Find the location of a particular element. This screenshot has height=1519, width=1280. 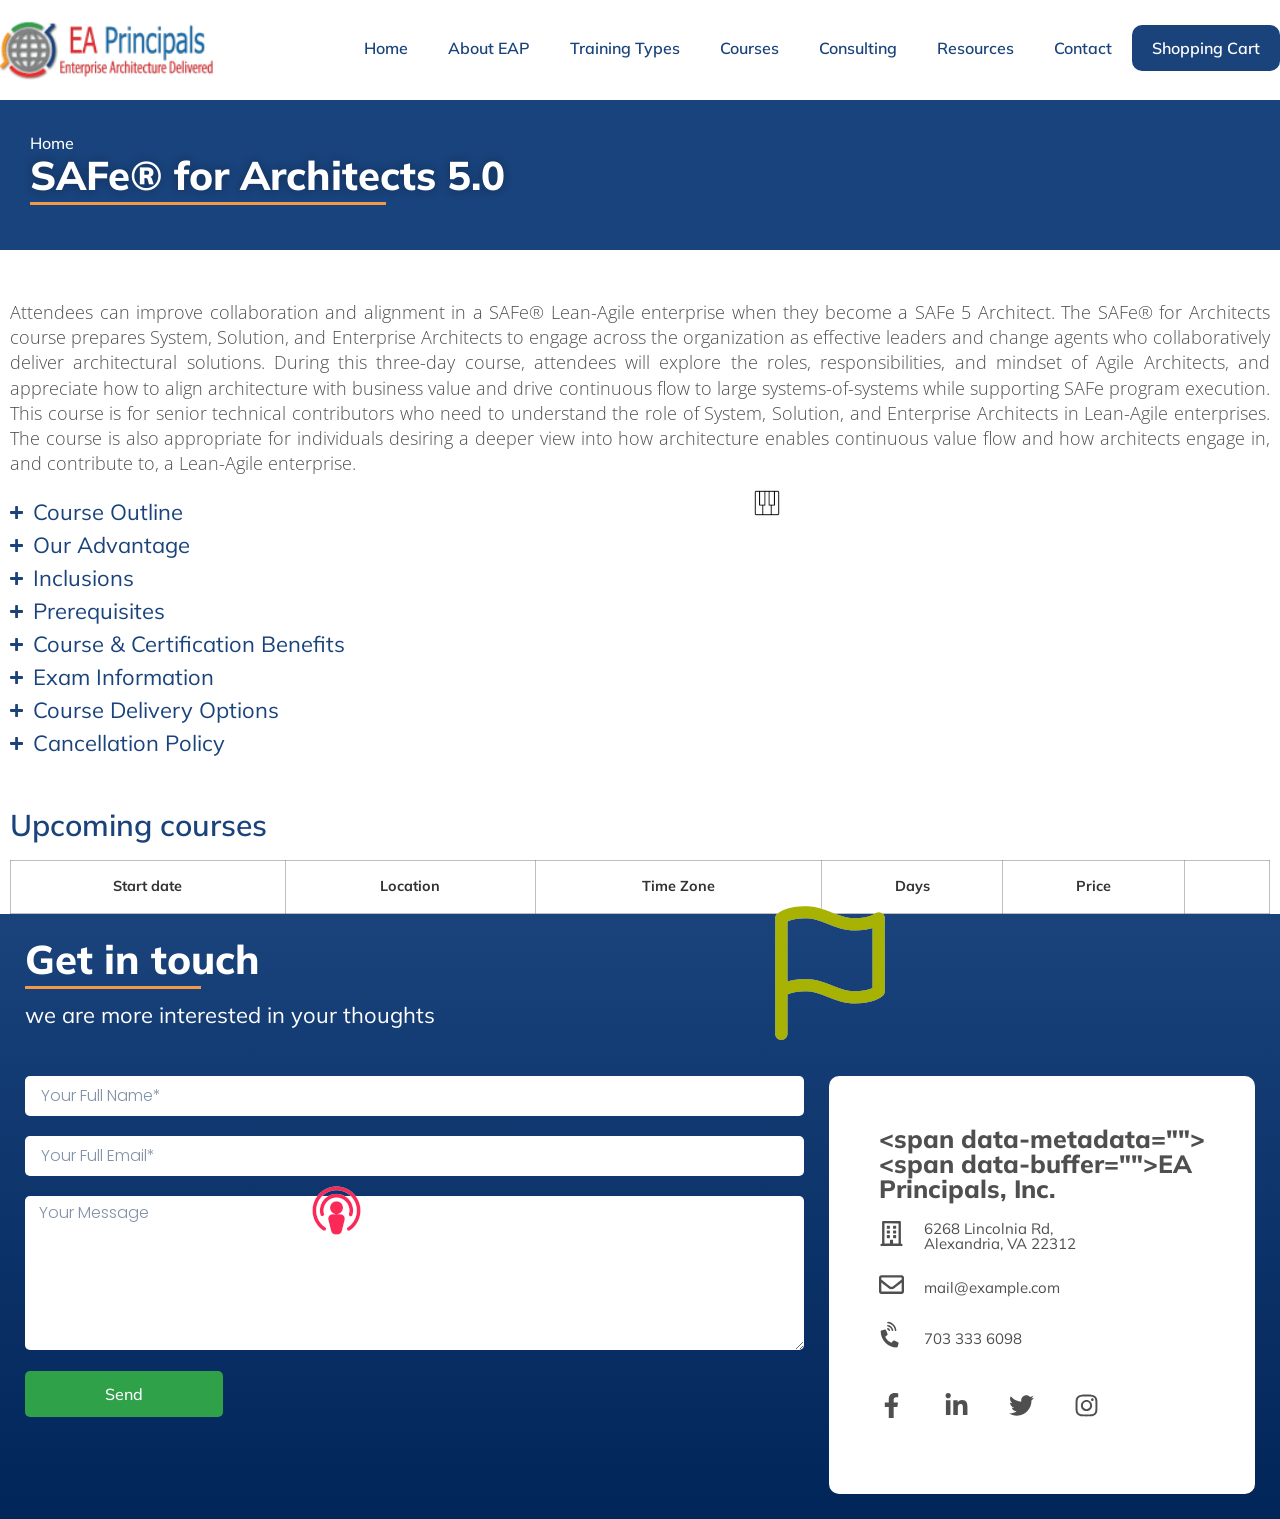

flag or report content is located at coordinates (830, 973).